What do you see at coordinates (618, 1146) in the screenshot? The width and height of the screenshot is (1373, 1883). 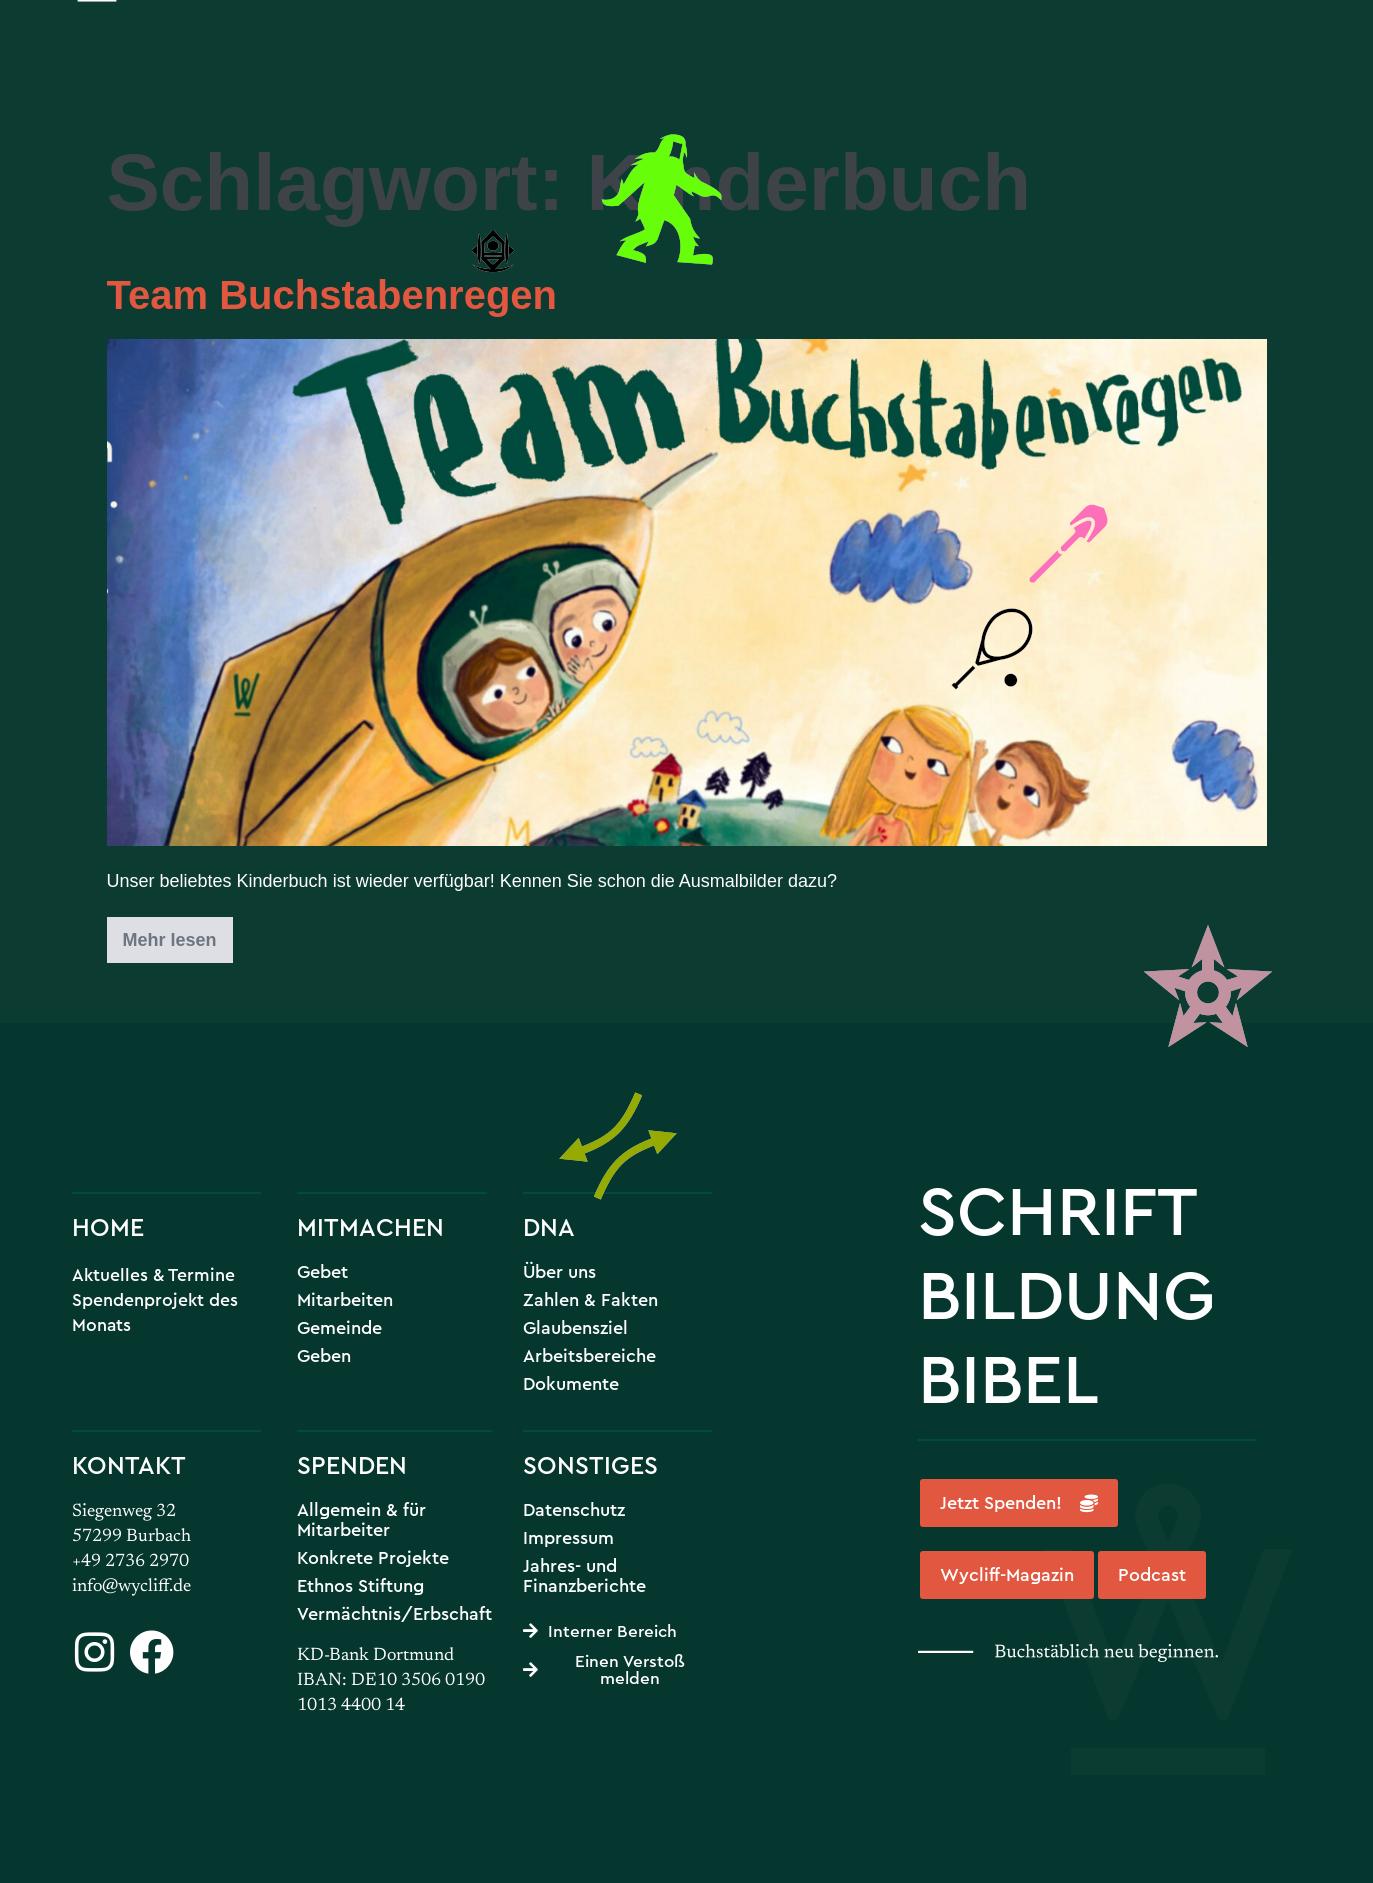 I see `indicates avoidance or evasion action in gameplay` at bounding box center [618, 1146].